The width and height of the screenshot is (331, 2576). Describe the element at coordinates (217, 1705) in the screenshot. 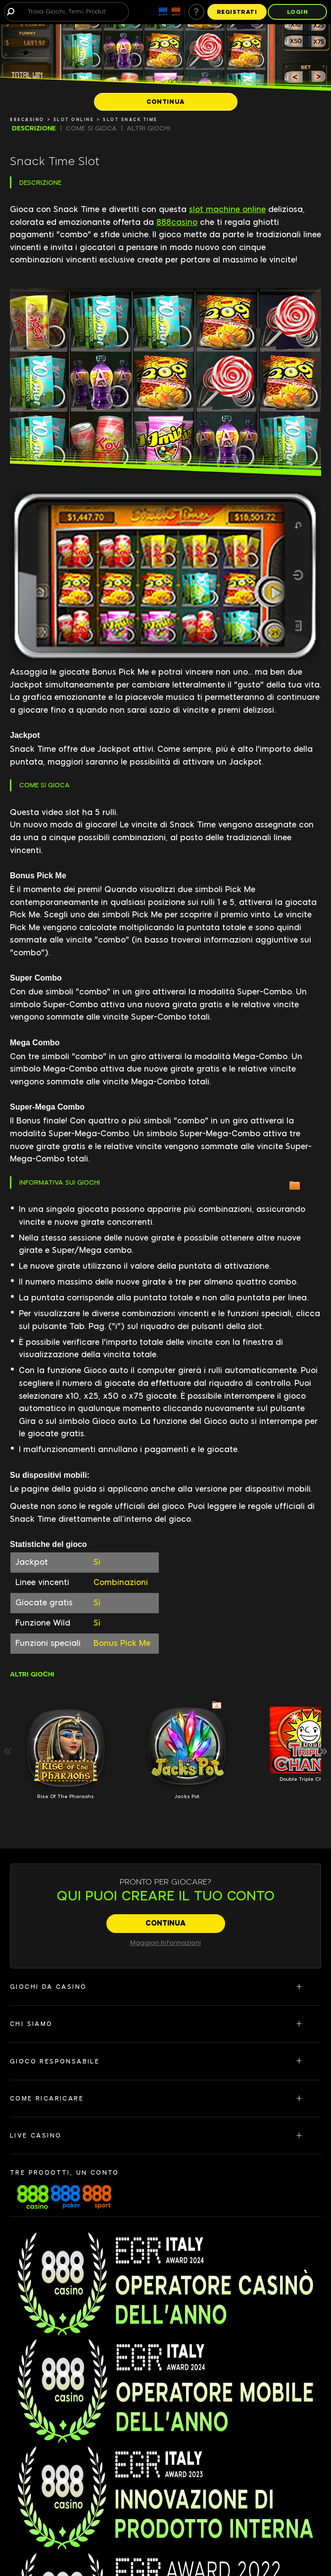

I see `open folder containing VLC media player files` at that location.